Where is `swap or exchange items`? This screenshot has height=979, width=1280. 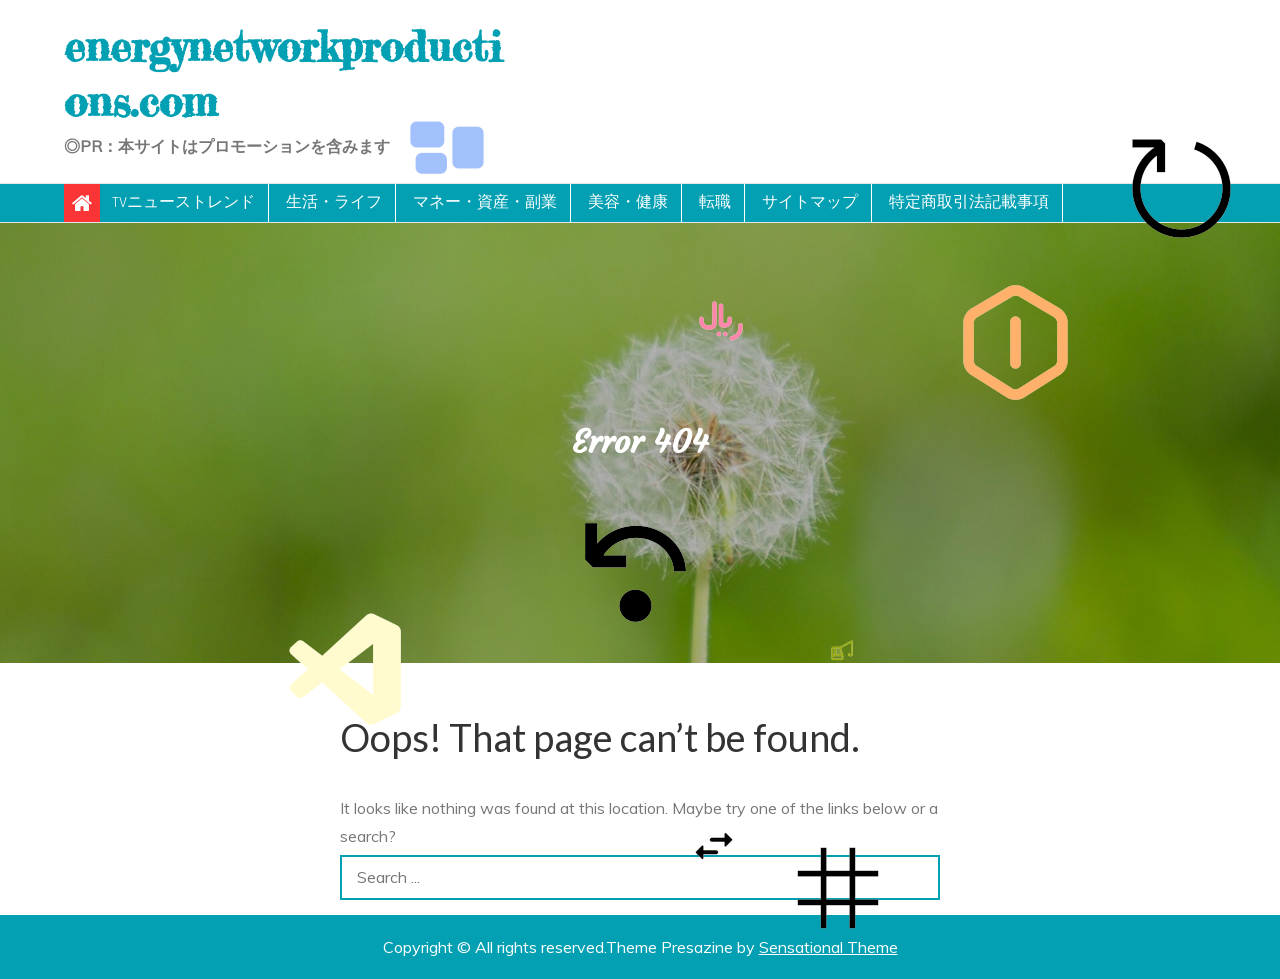
swap or exchange items is located at coordinates (714, 846).